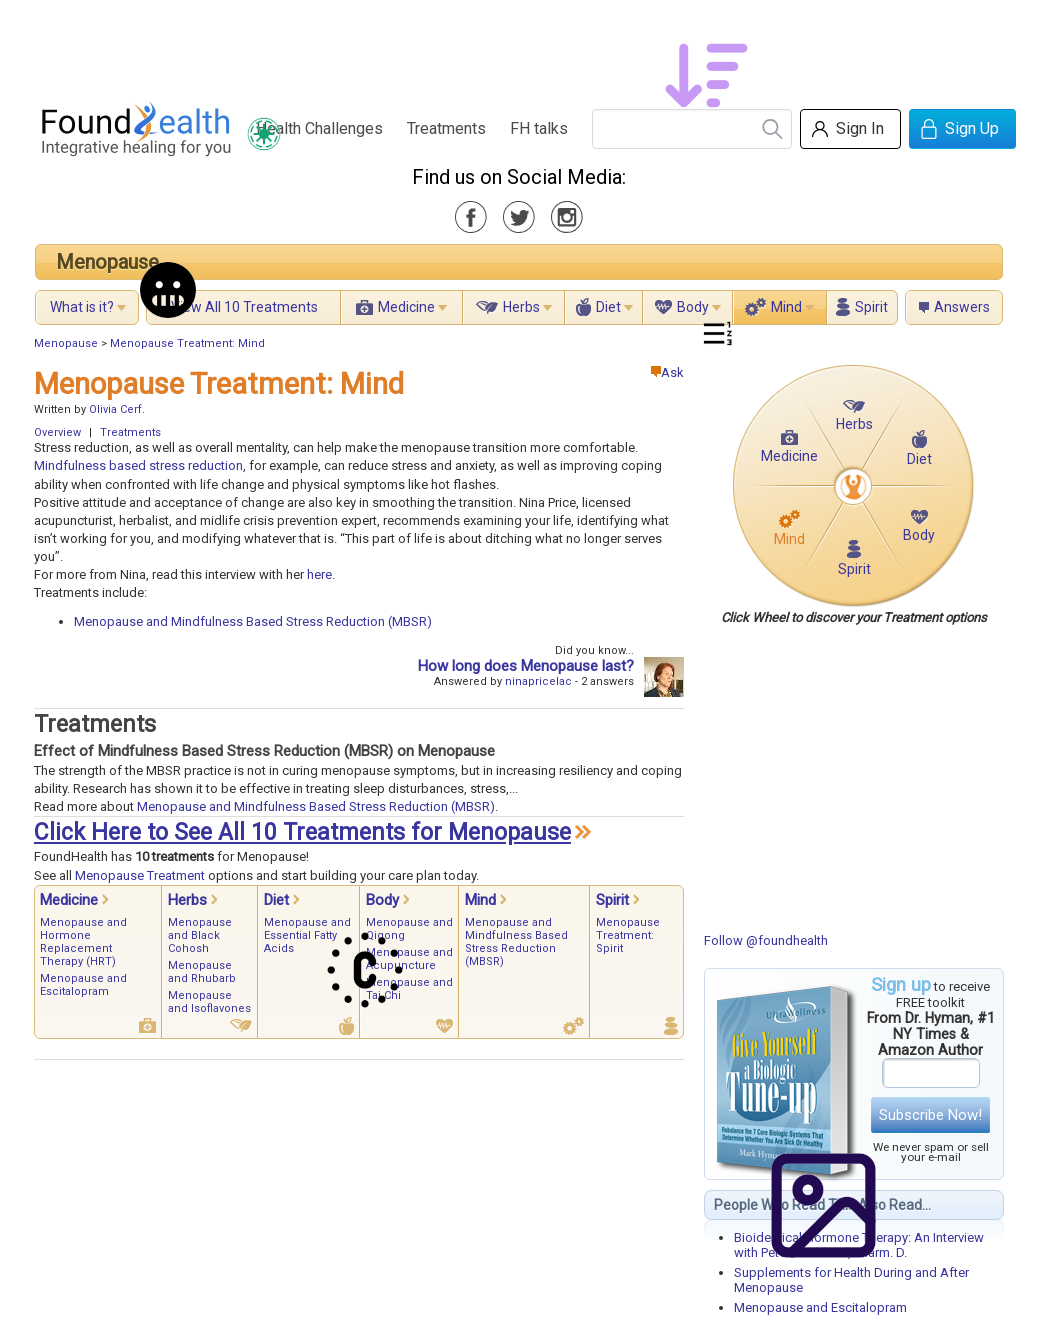 This screenshot has width=1038, height=1340. What do you see at coordinates (823, 1205) in the screenshot?
I see `view or open an image file` at bounding box center [823, 1205].